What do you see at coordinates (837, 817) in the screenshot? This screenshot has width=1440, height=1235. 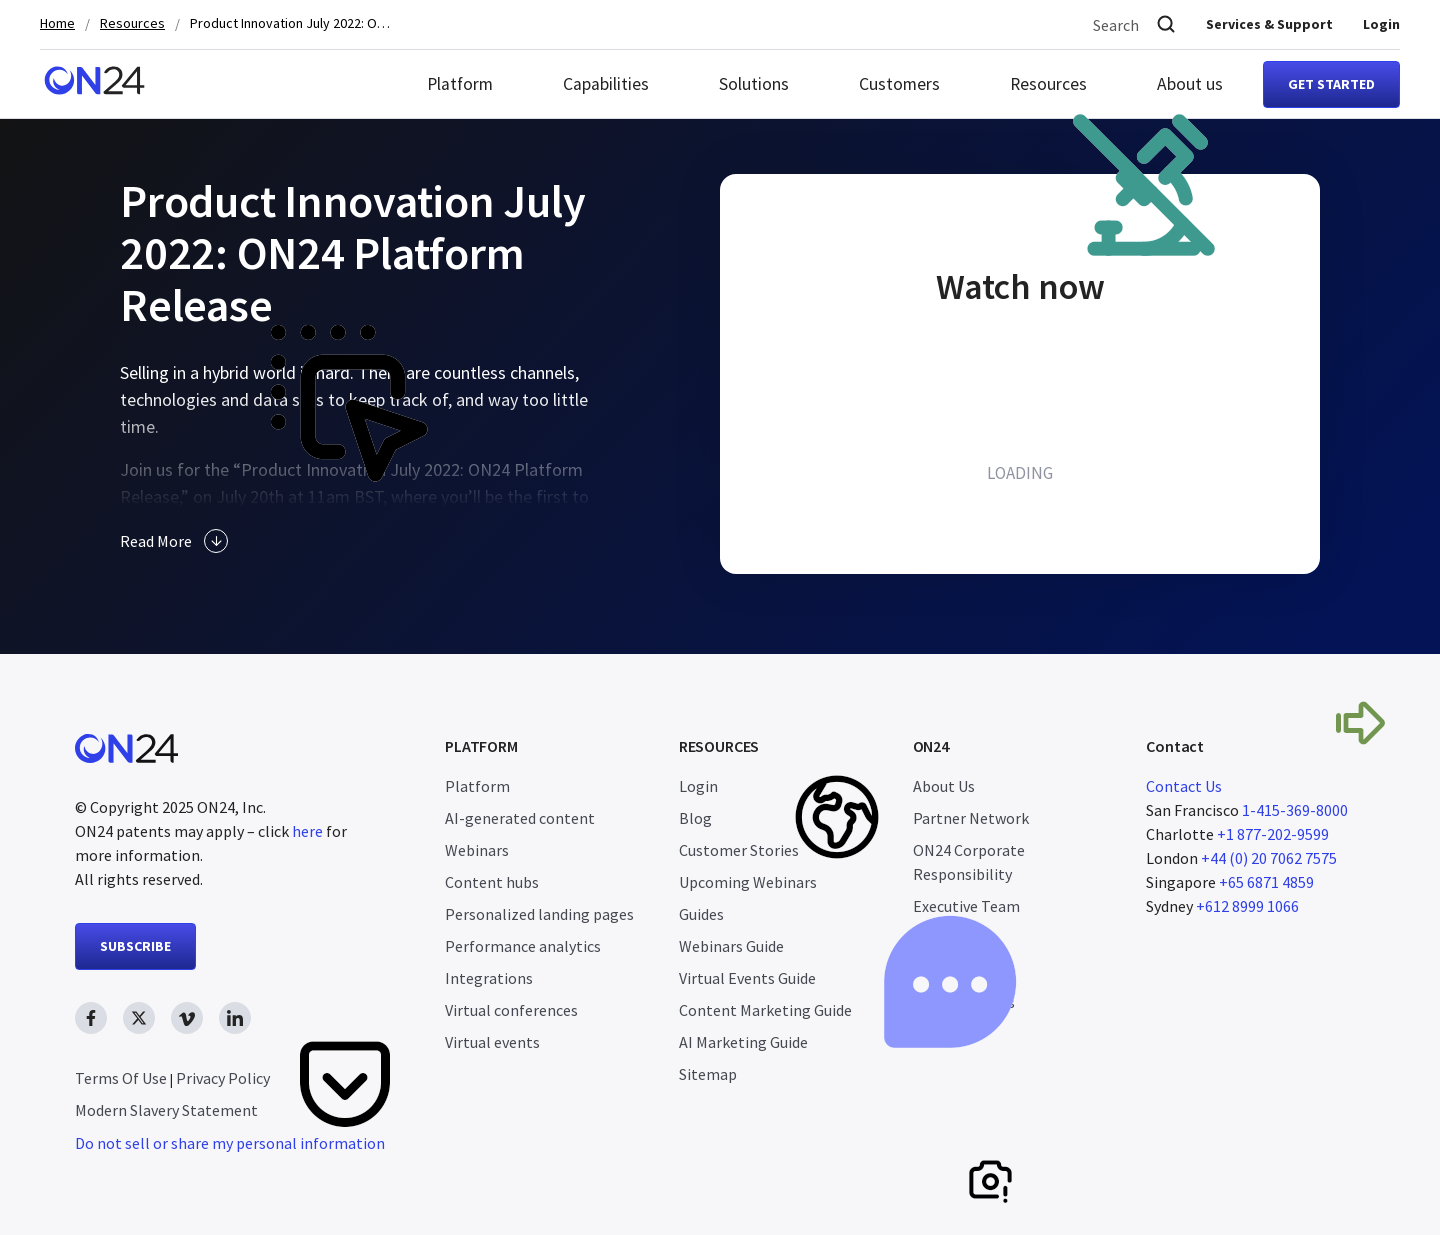 I see `switch to international or regional settings` at bounding box center [837, 817].